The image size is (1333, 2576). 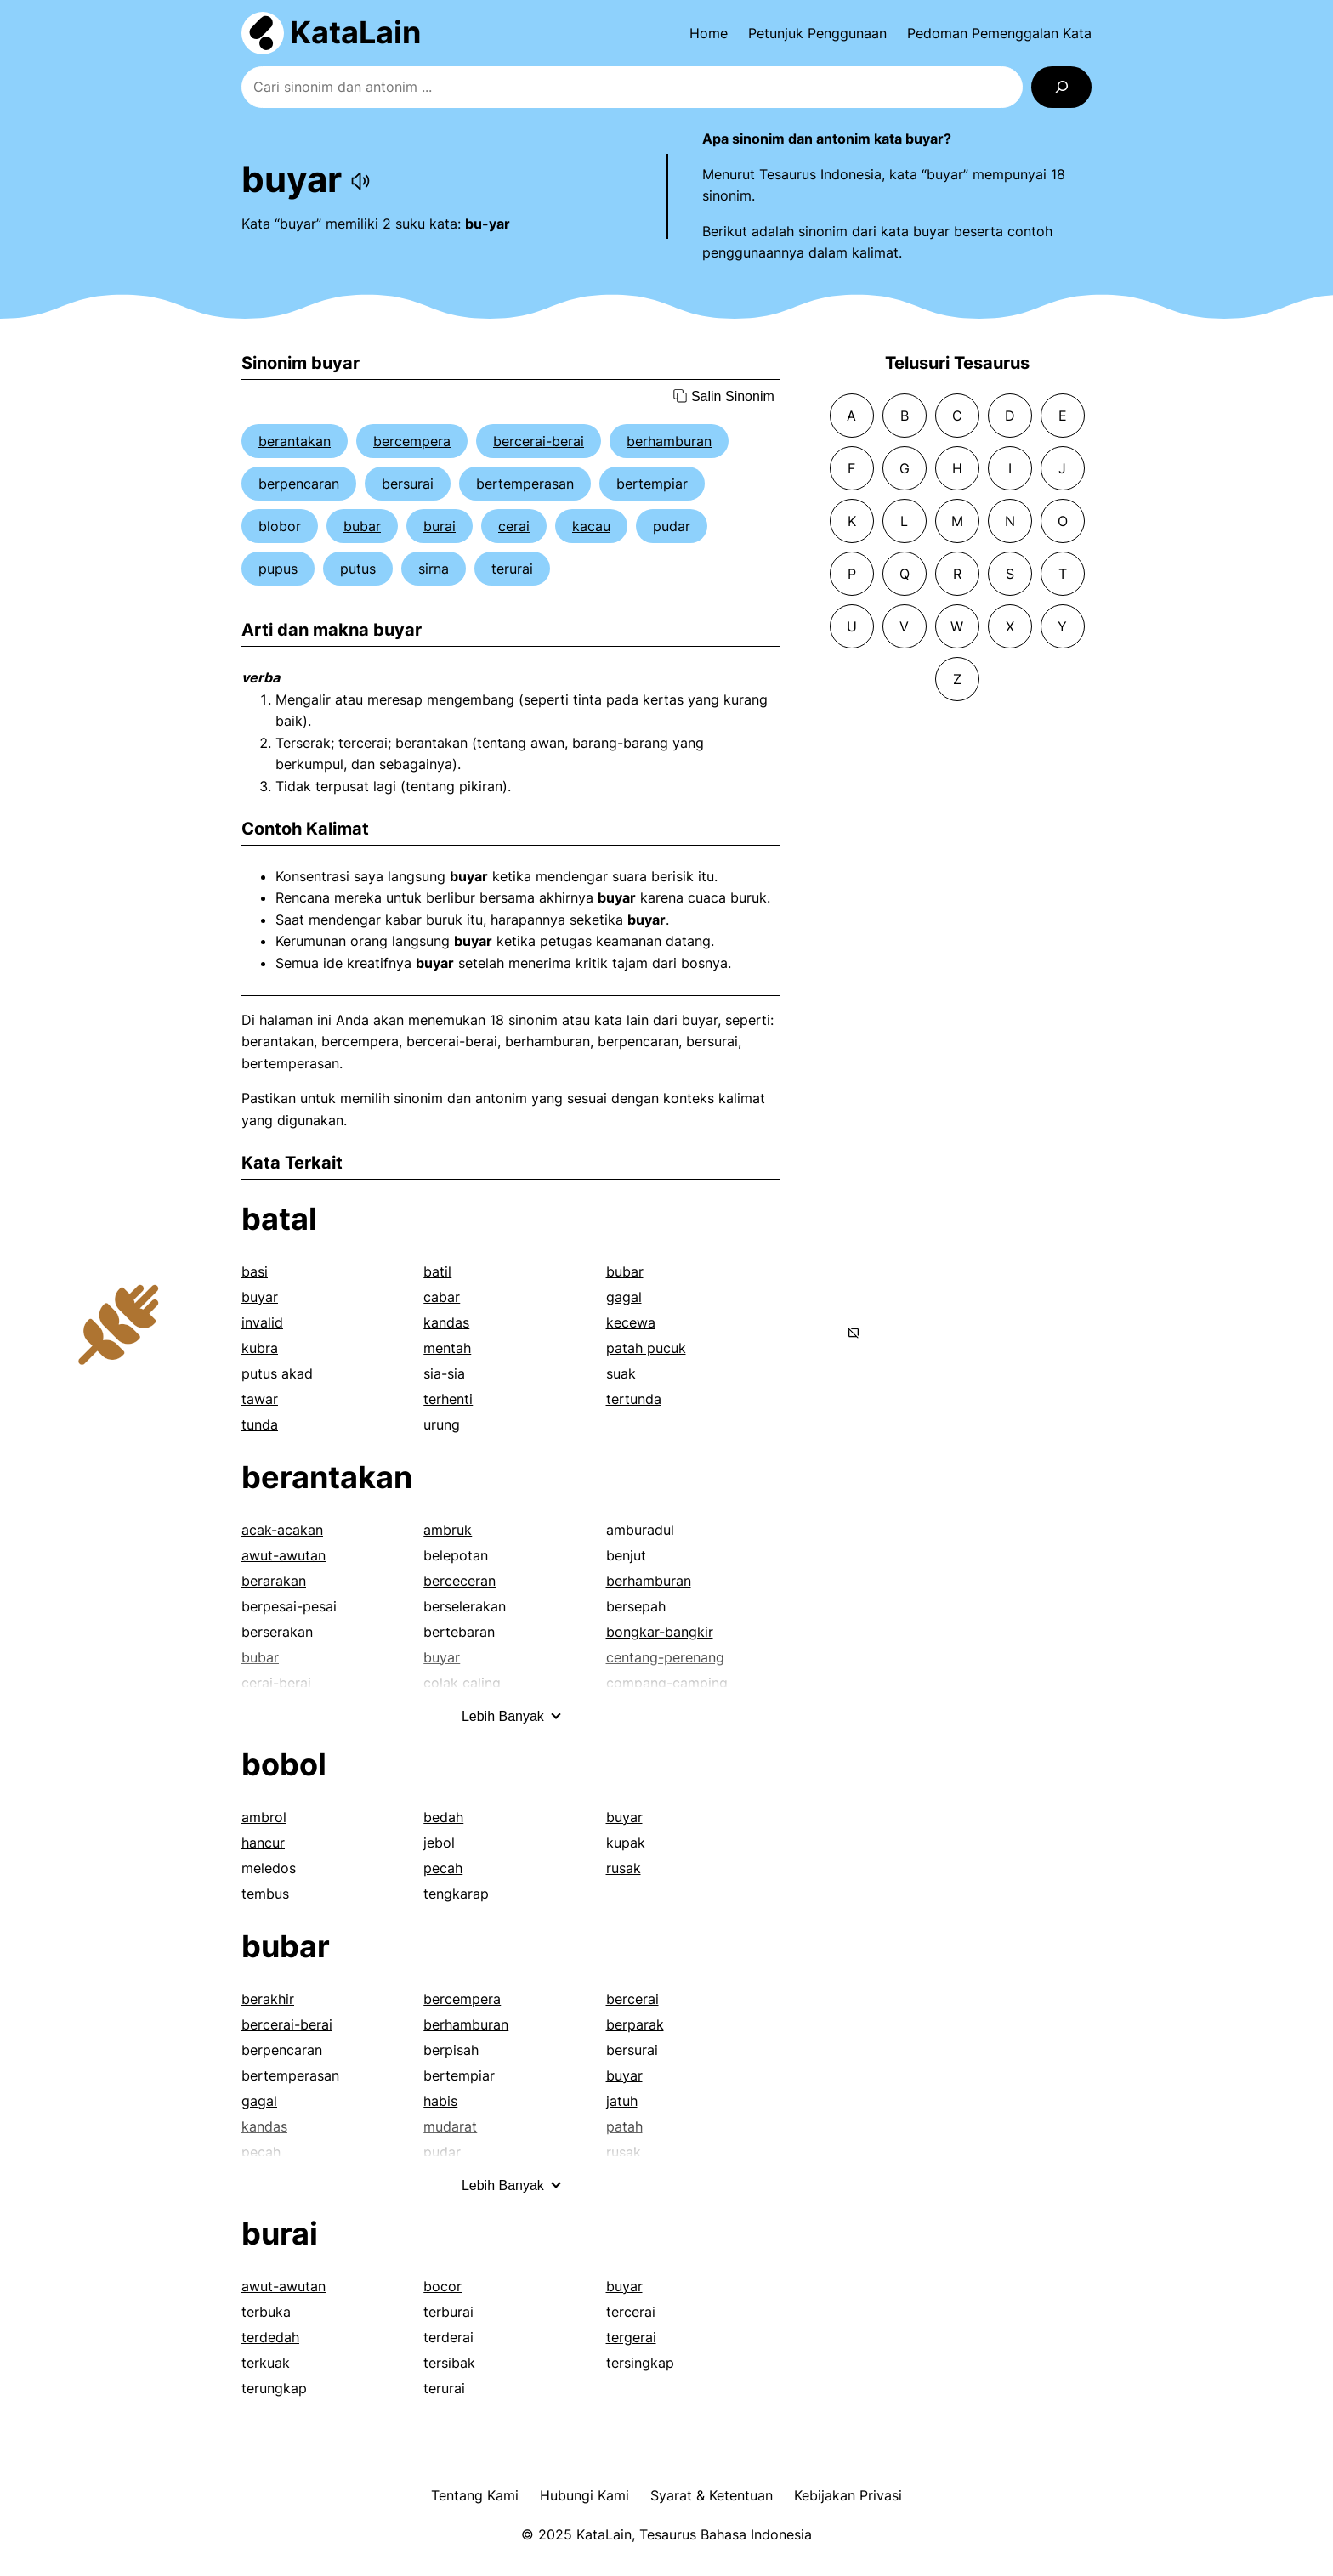 I want to click on indicates wheat or grain content in food items, so click(x=121, y=1322).